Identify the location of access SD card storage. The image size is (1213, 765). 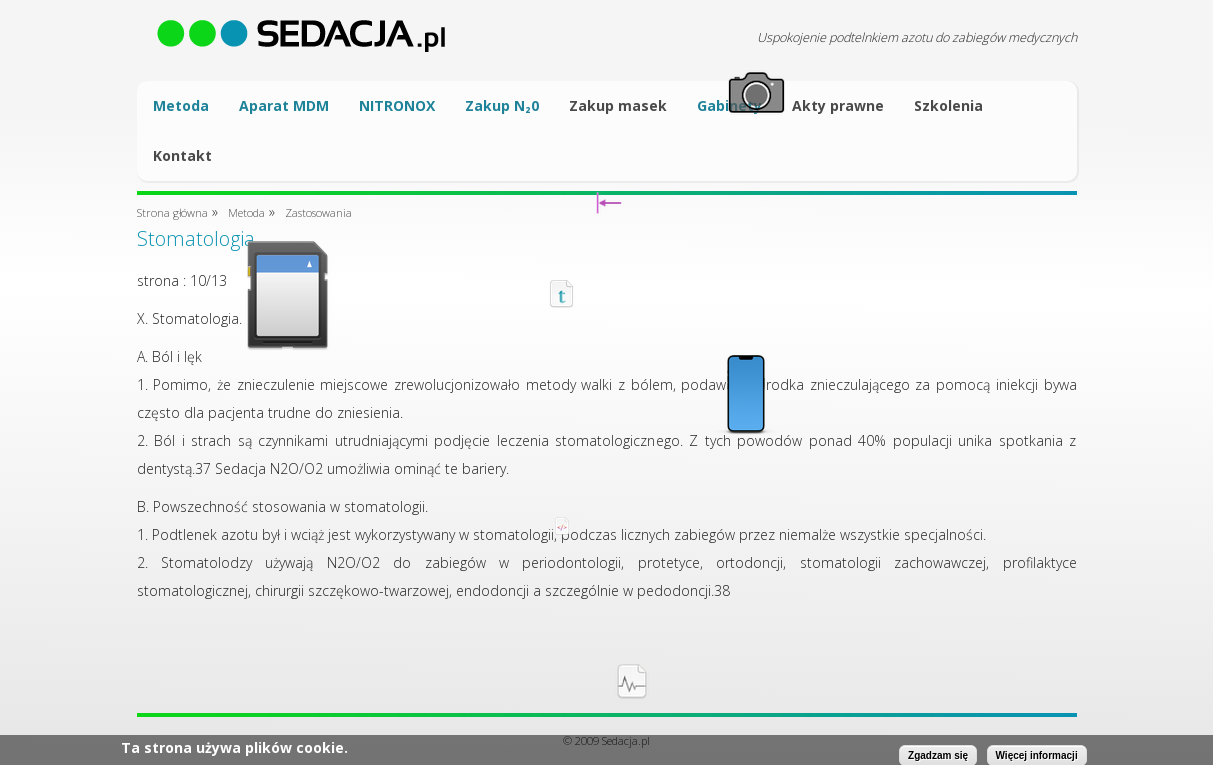
(289, 296).